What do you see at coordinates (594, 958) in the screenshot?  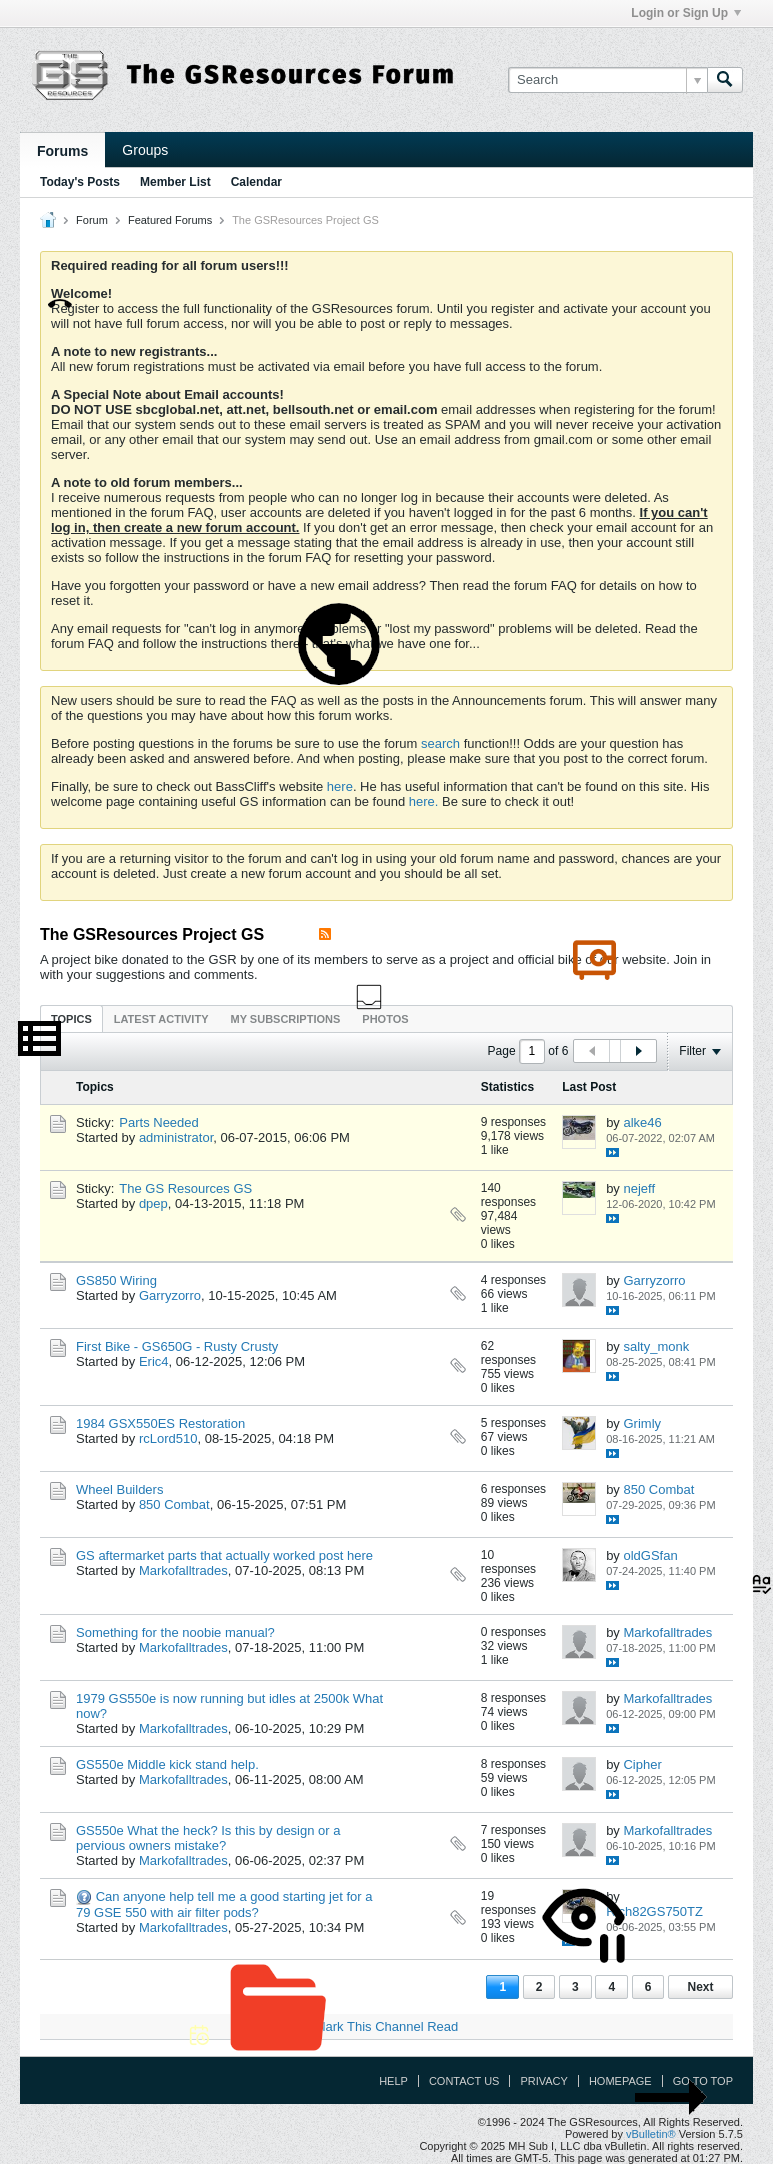 I see `access secure storage or vault` at bounding box center [594, 958].